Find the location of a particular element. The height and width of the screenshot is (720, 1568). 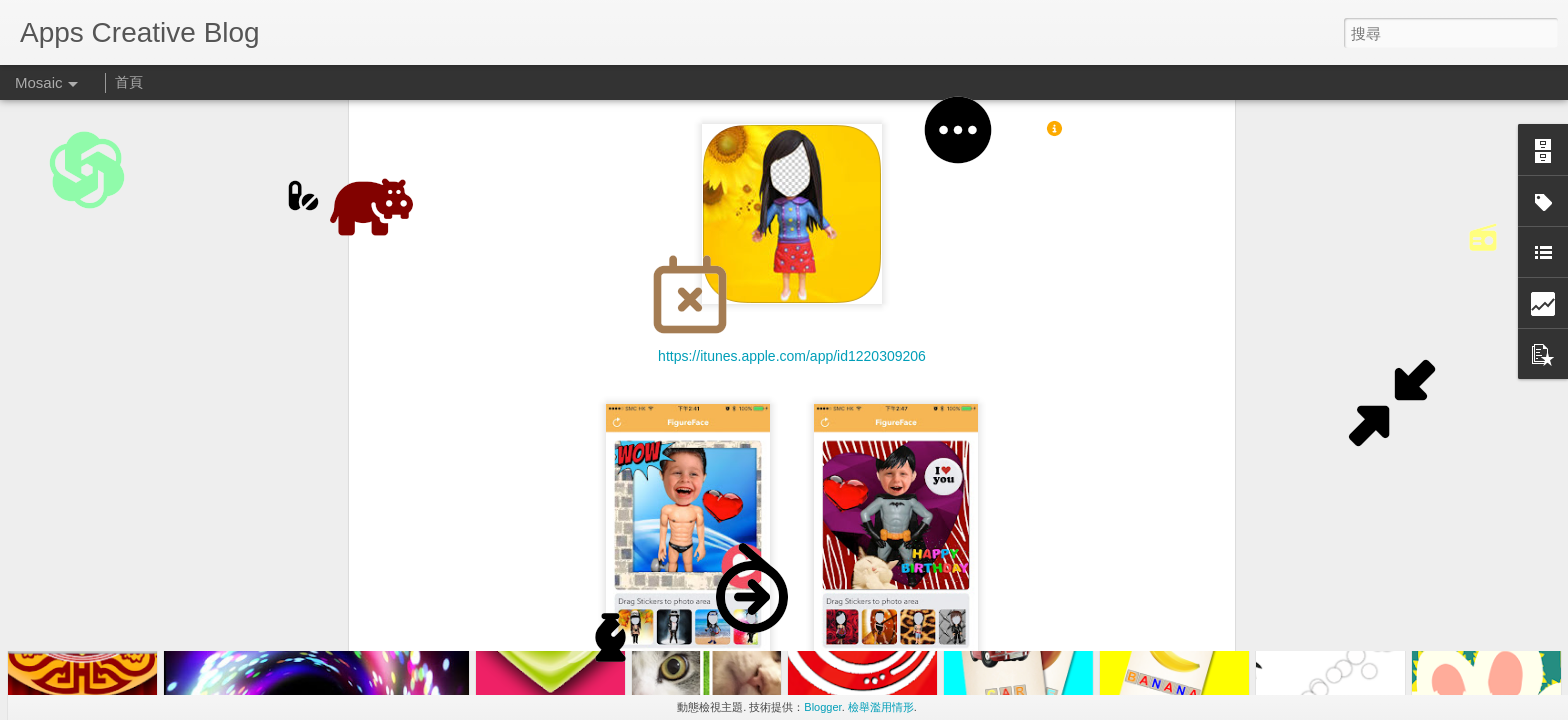

access more options or actions is located at coordinates (958, 130).